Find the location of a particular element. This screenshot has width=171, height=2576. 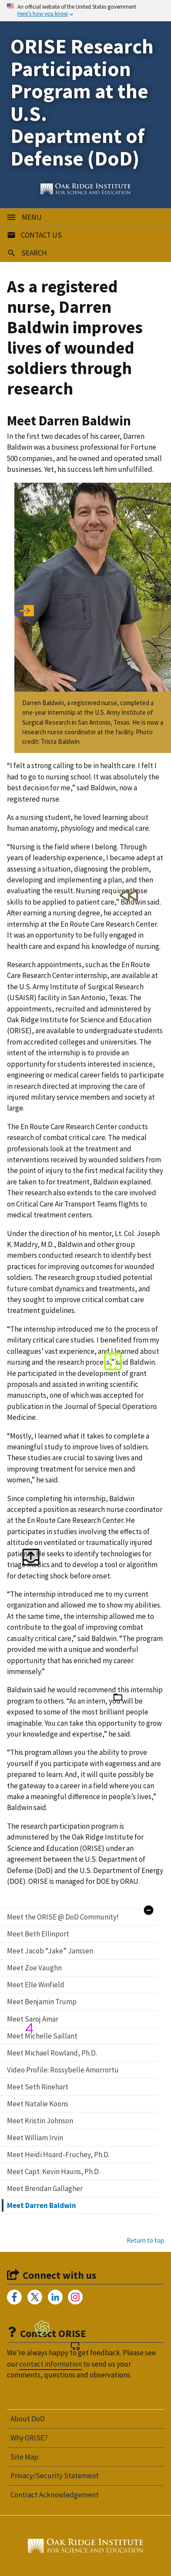

open a folder to view its contents is located at coordinates (118, 1697).